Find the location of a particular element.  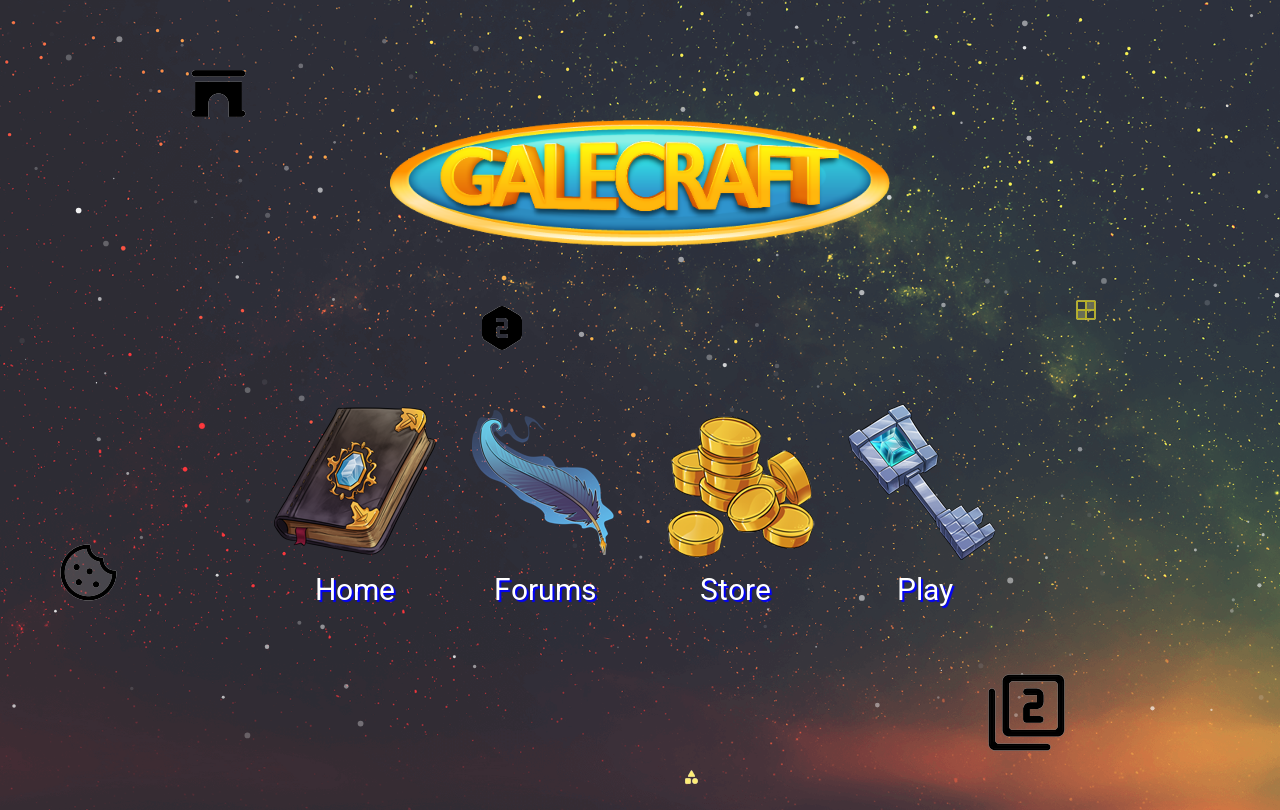

indicates 2 items selected or stacked is located at coordinates (1026, 712).